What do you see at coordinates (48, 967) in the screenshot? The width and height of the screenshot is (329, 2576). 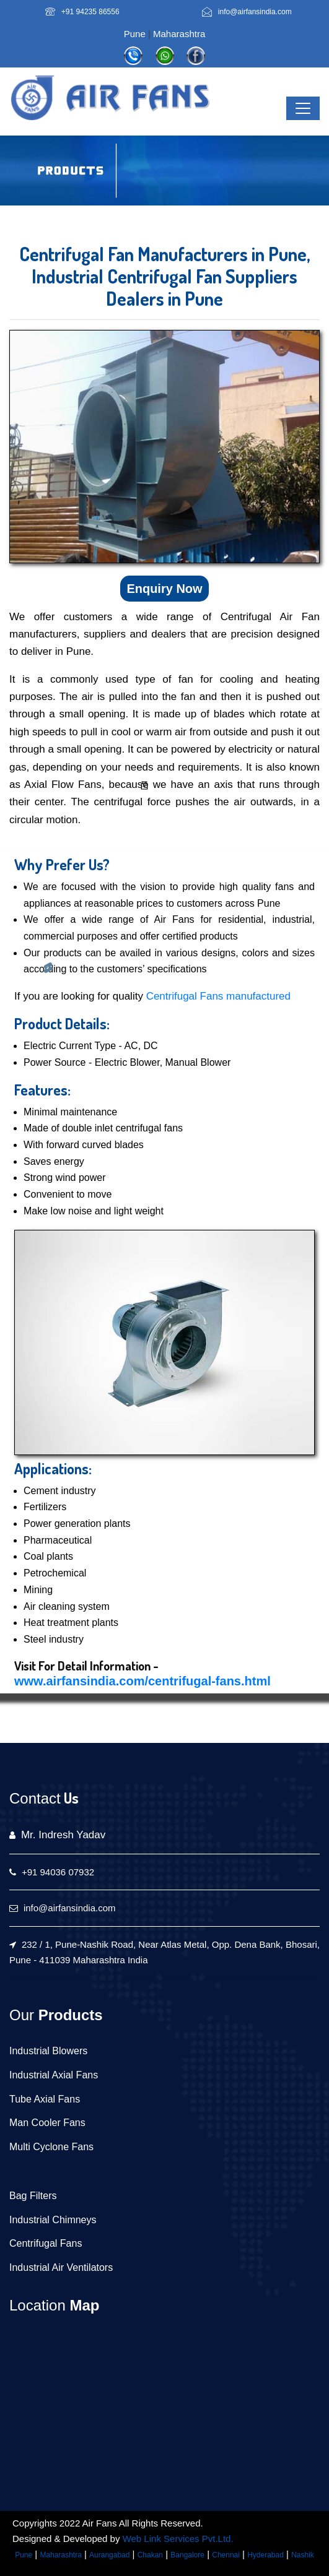 I see `open youtube shorts` at bounding box center [48, 967].